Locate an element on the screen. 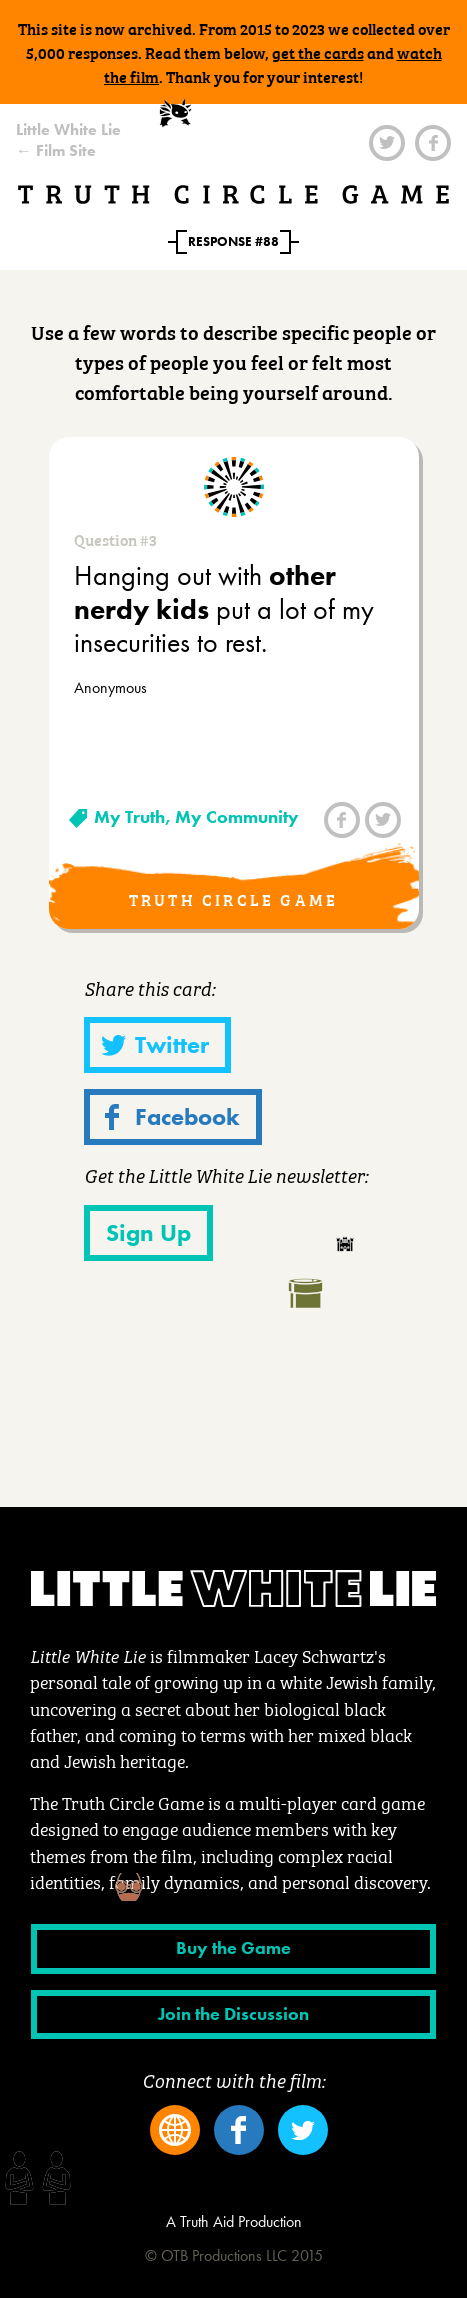  axolotl character or mascot icon is located at coordinates (175, 111).